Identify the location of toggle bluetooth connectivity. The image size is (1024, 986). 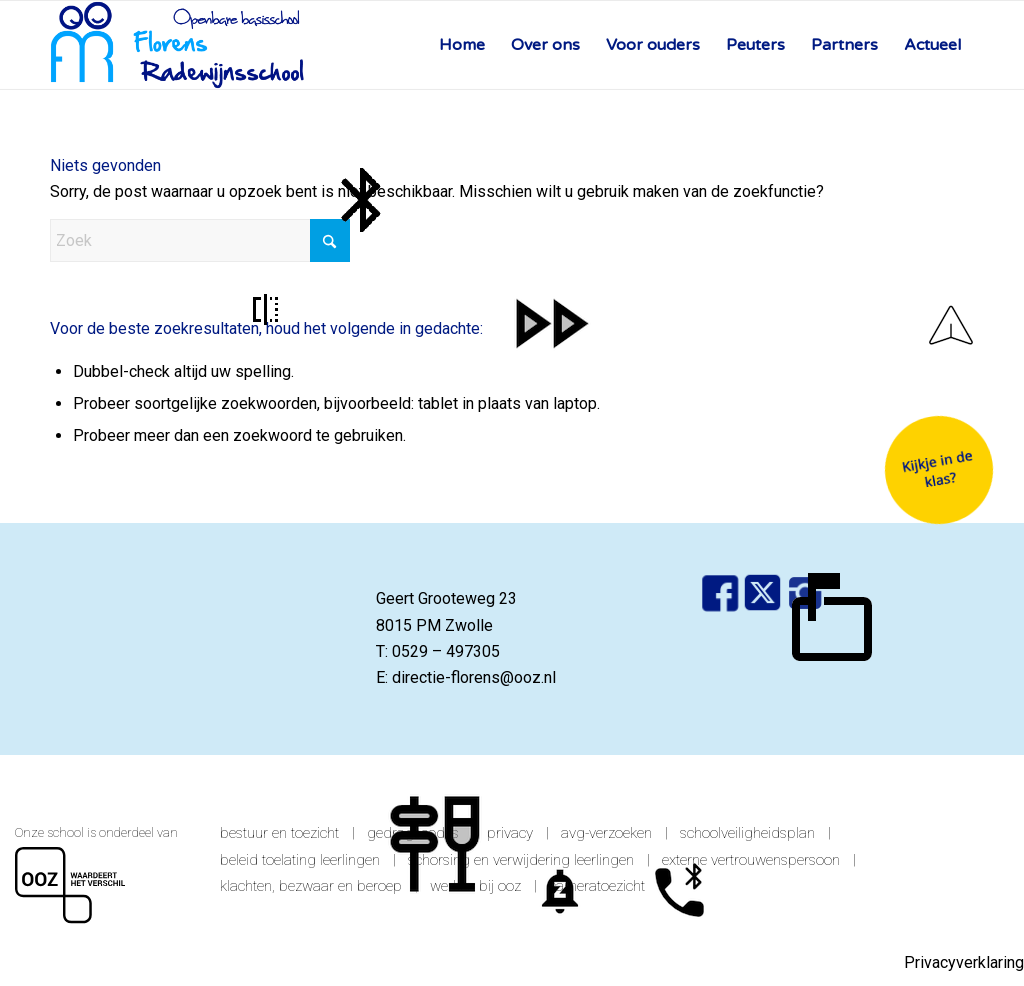
(363, 200).